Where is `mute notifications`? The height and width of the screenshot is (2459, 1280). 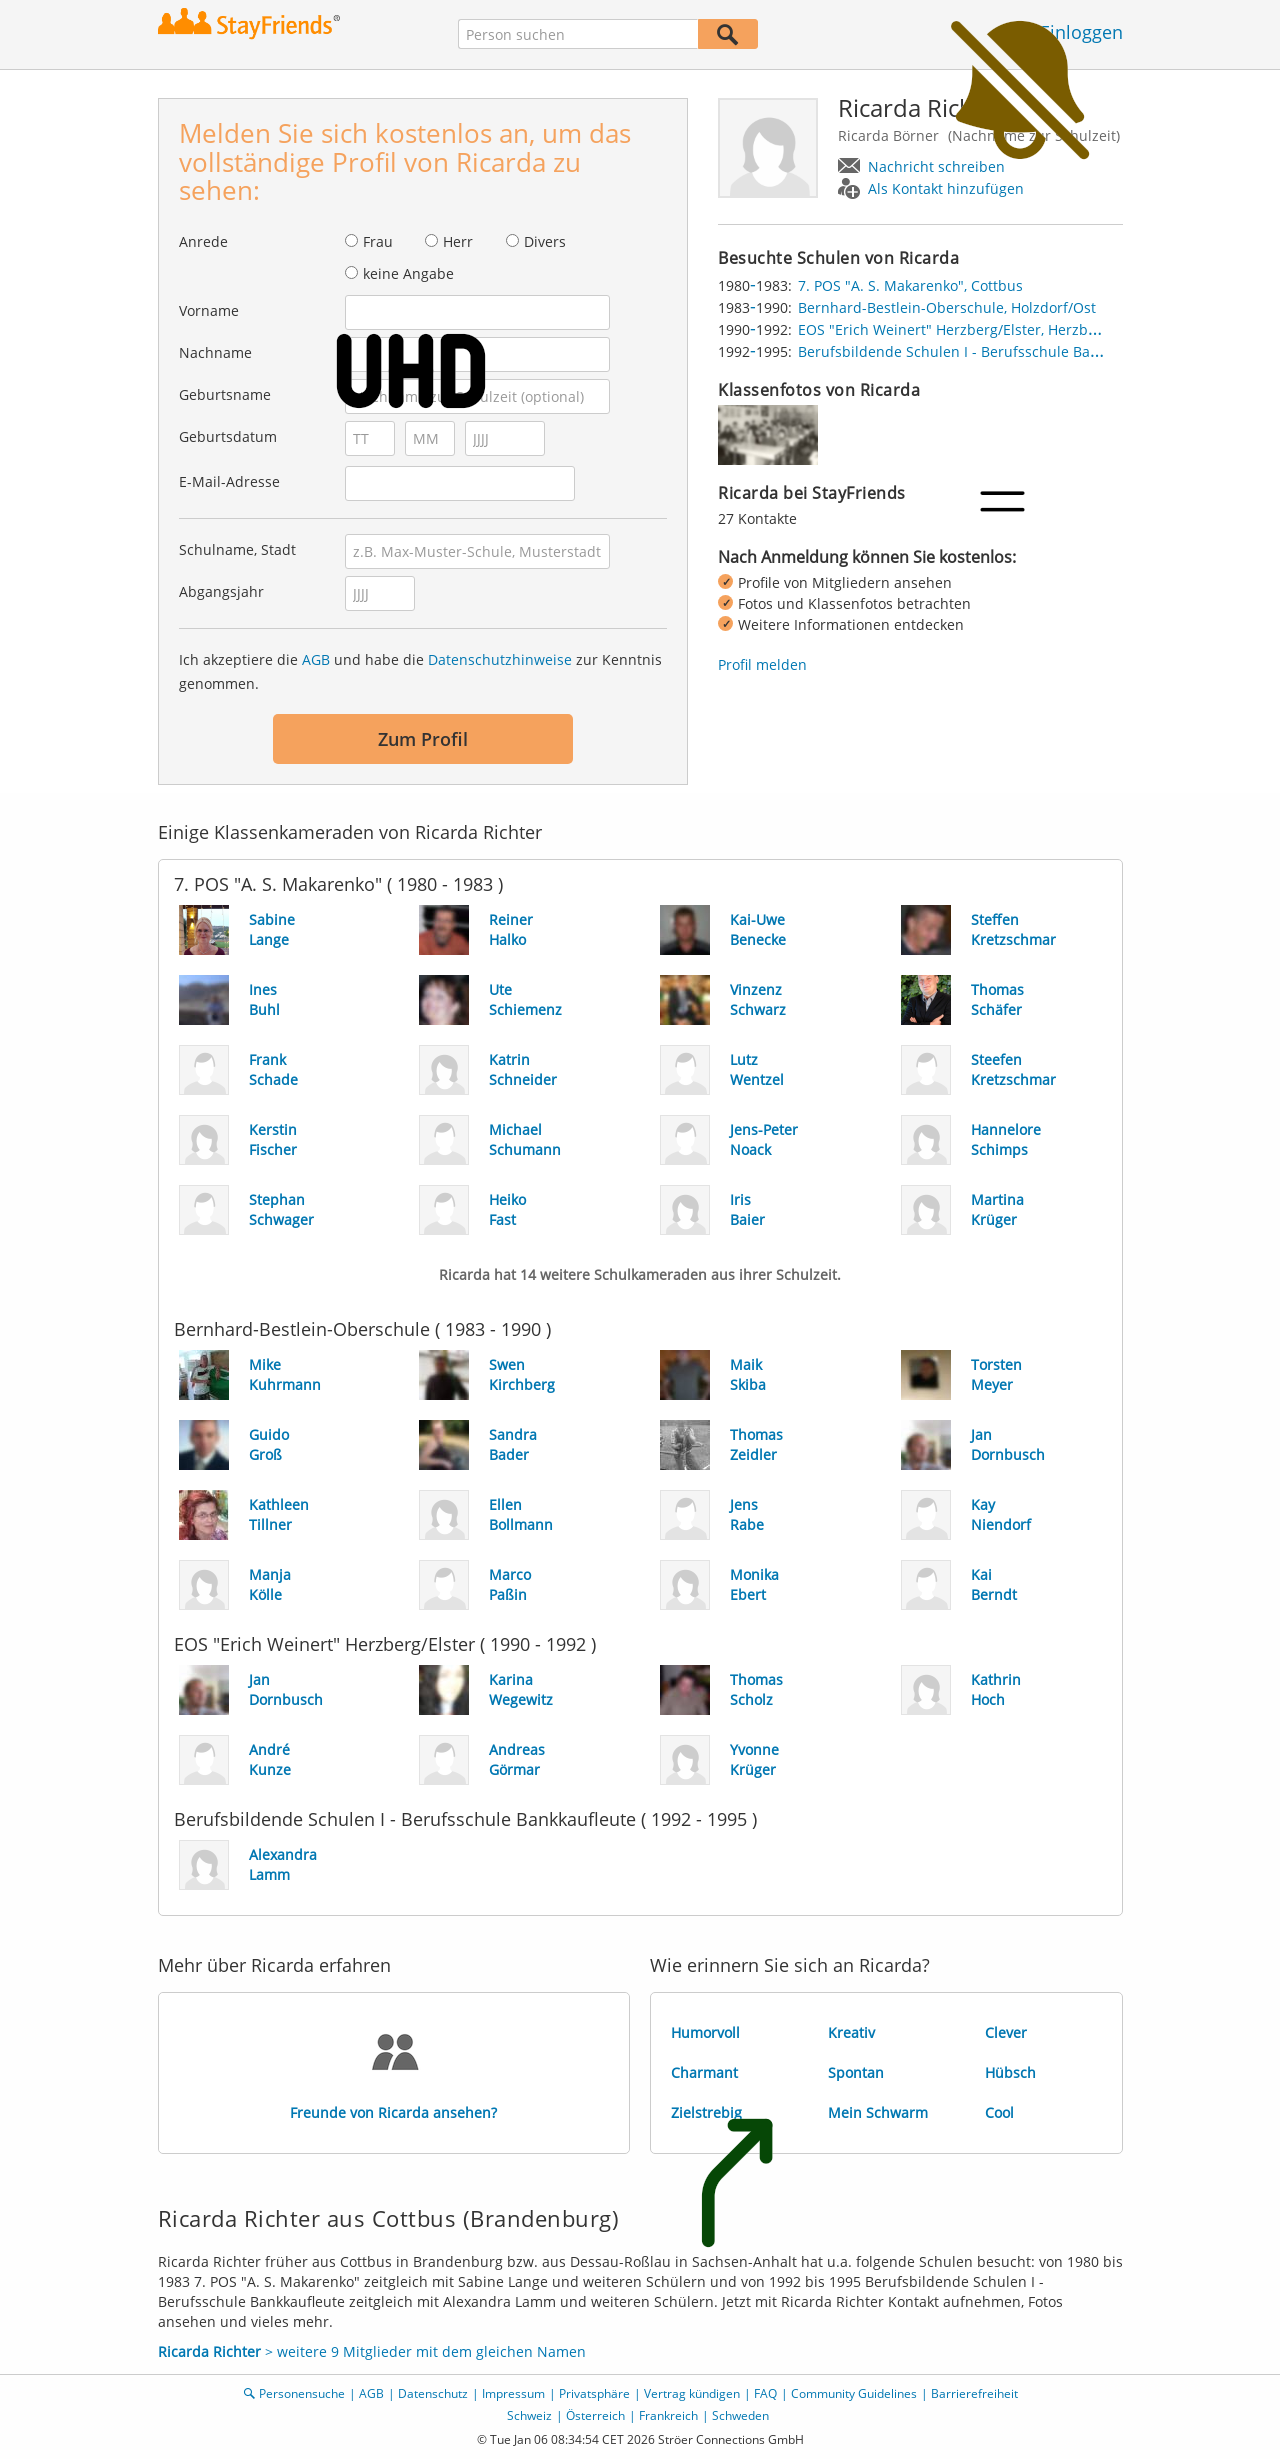 mute notifications is located at coordinates (1020, 90).